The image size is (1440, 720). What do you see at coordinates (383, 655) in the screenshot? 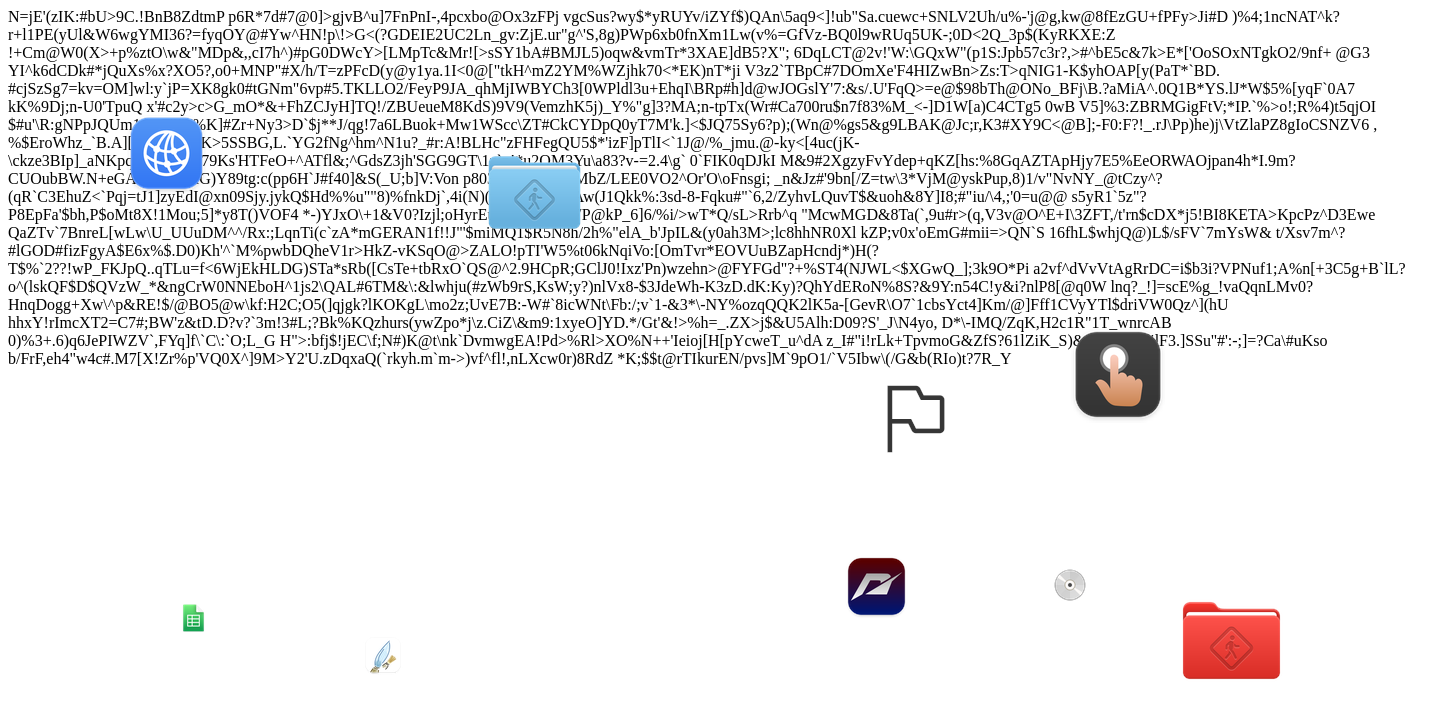
I see `open vara text editor app` at bounding box center [383, 655].